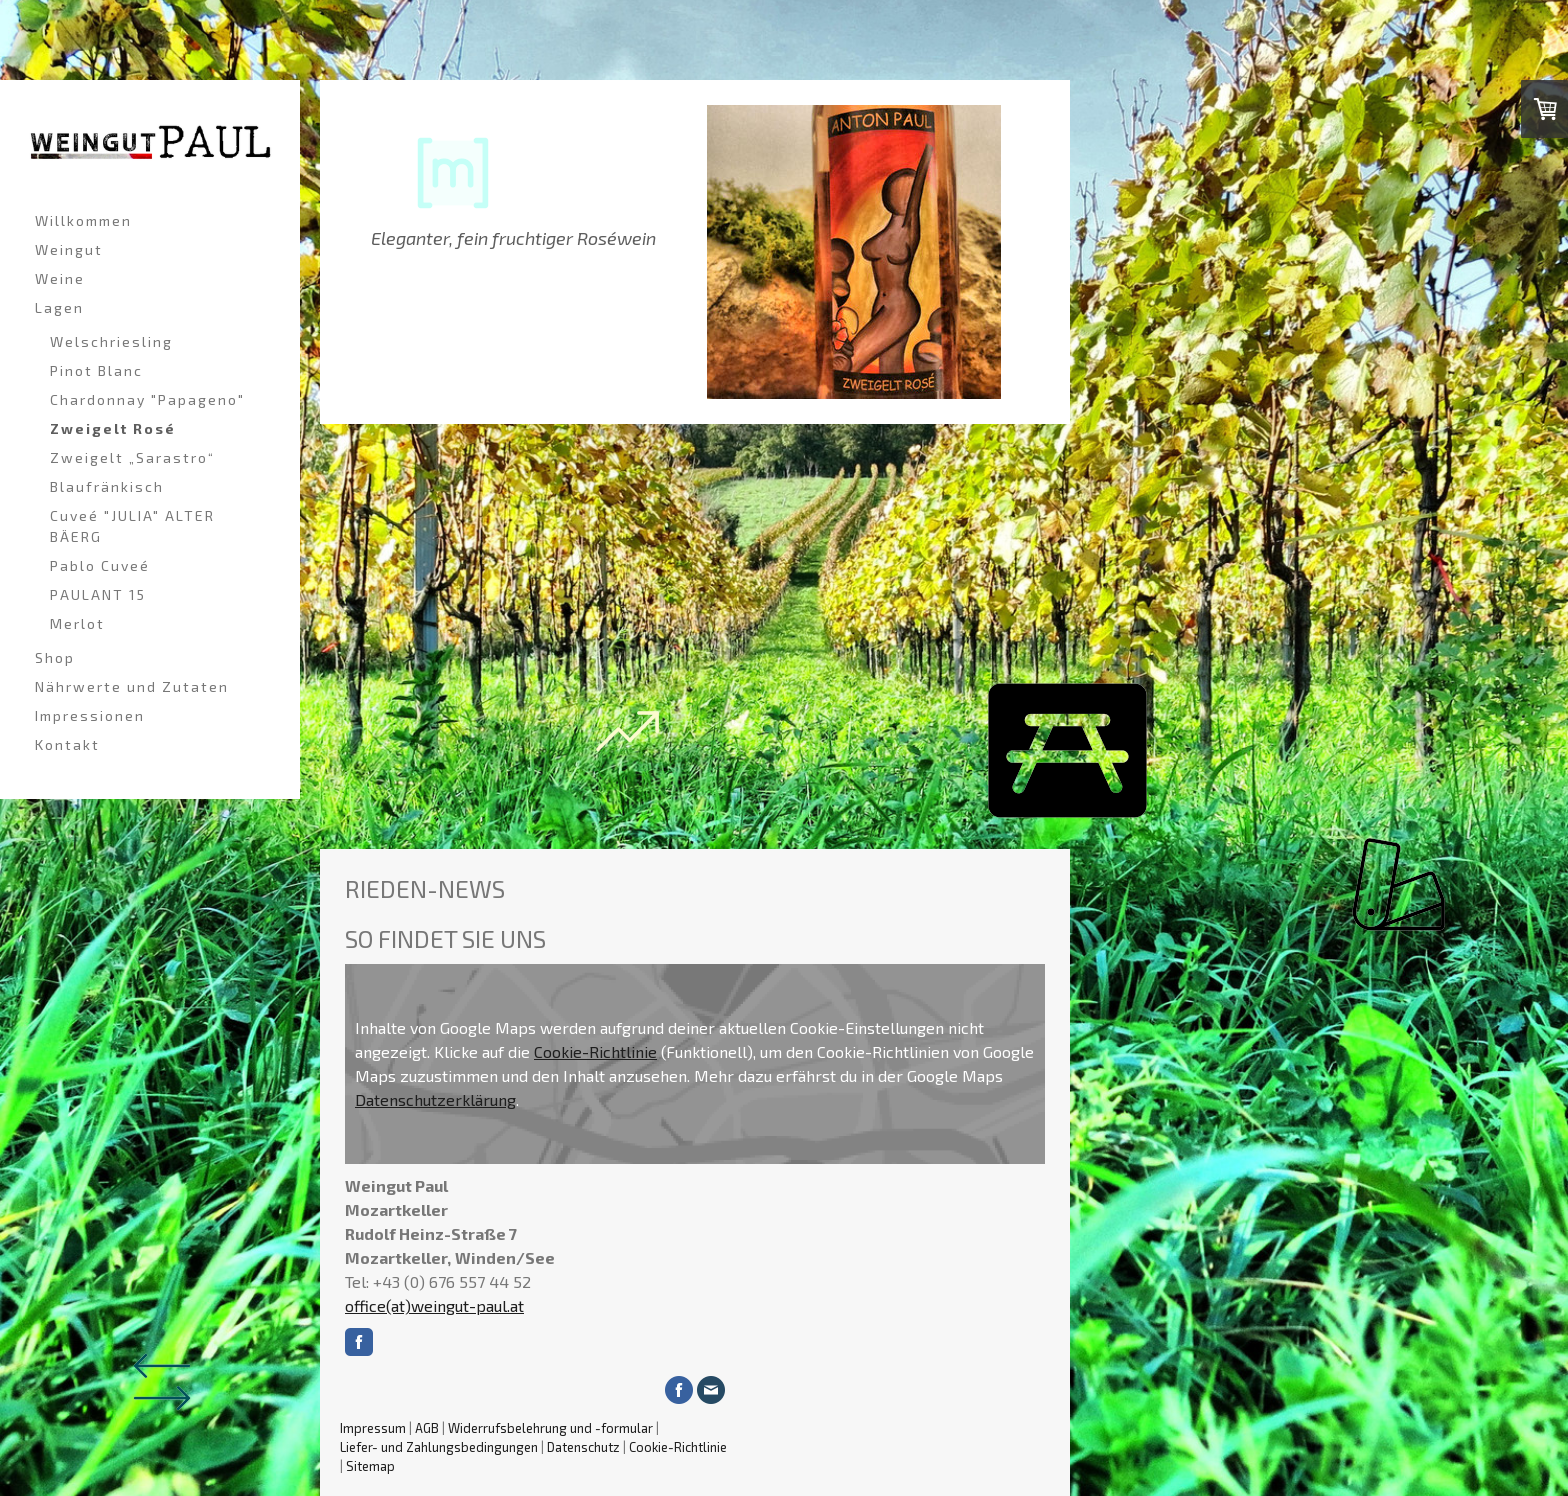 The image size is (1568, 1496). Describe the element at coordinates (162, 1382) in the screenshot. I see `swap or exchange items` at that location.